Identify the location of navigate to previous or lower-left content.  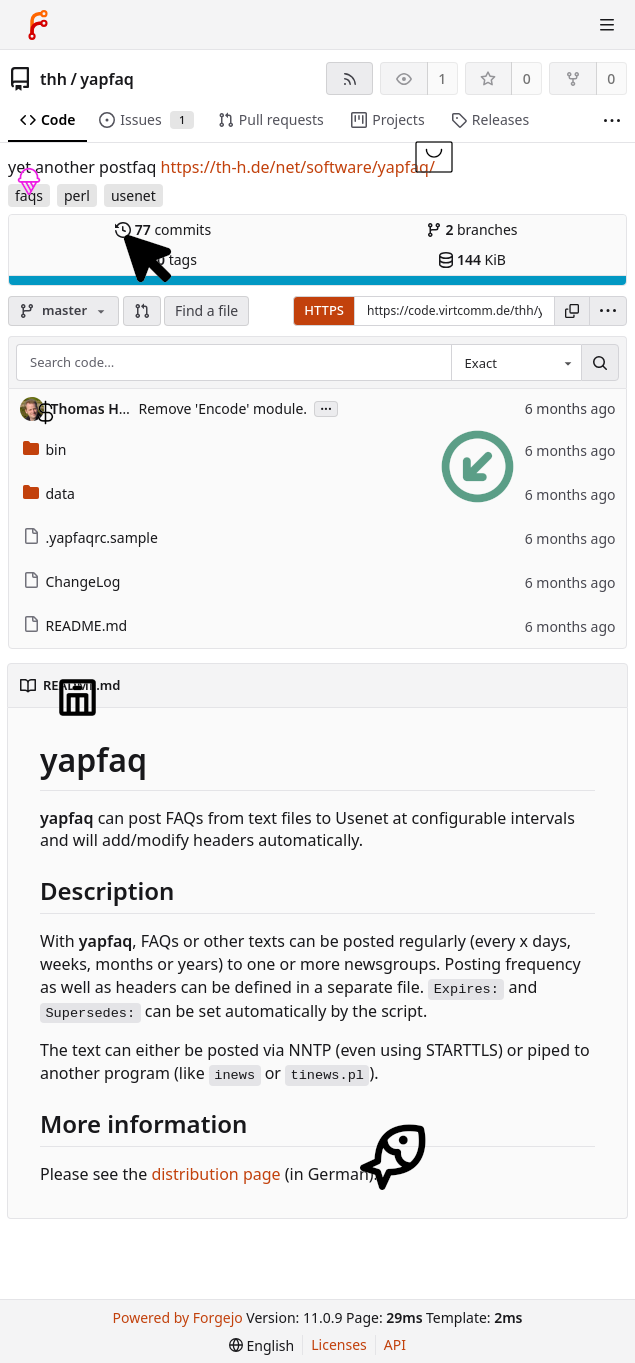
(477, 466).